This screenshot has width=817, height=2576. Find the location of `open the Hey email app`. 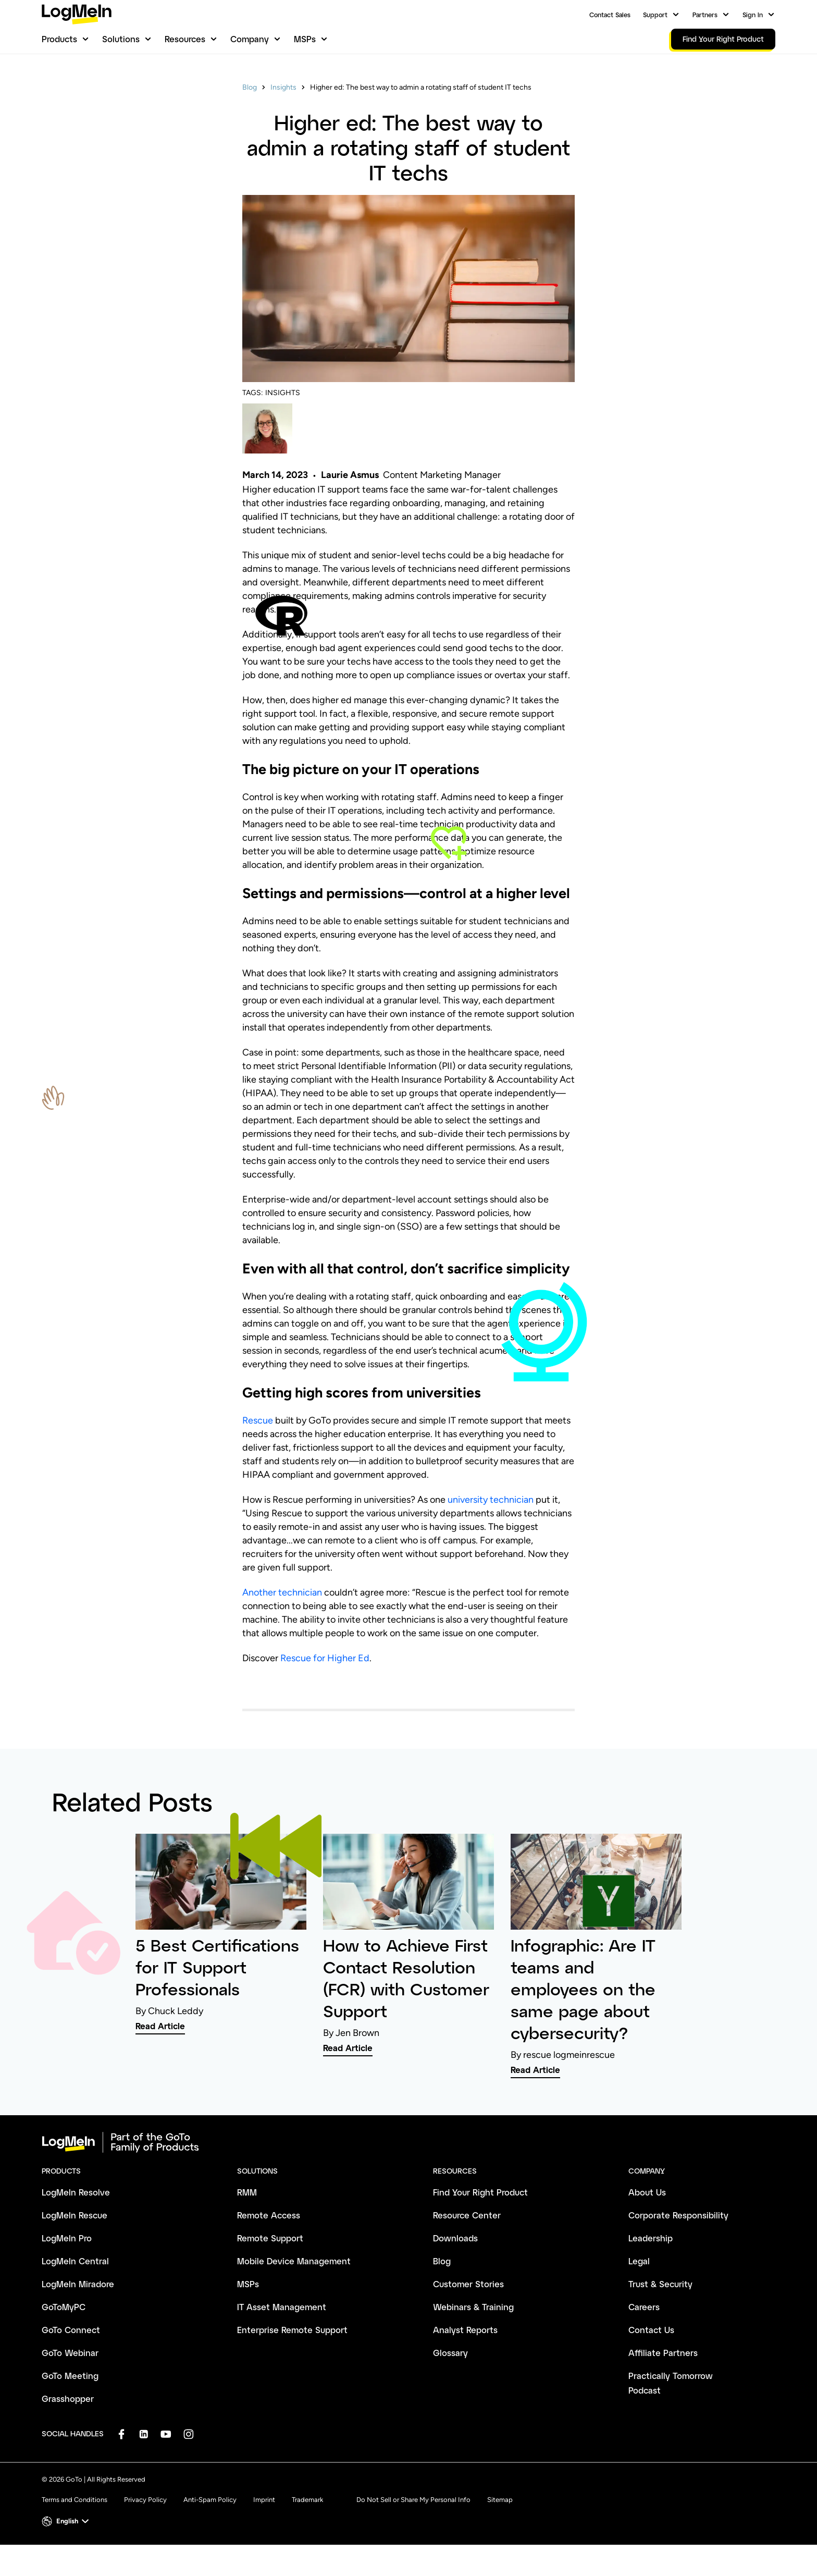

open the Hey email app is located at coordinates (53, 1098).